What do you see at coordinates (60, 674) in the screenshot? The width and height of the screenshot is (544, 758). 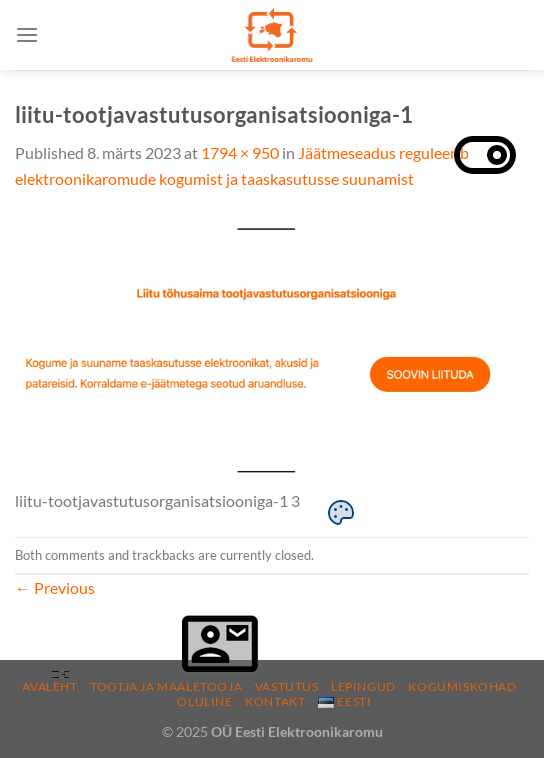 I see `adjust belt or strap settings` at bounding box center [60, 674].